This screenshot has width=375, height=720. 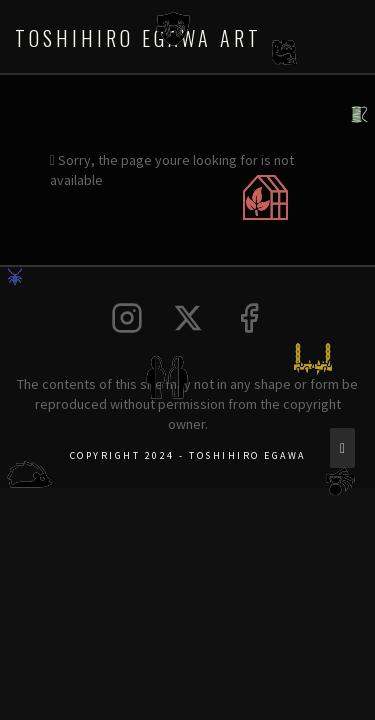 What do you see at coordinates (173, 28) in the screenshot?
I see `equip or attach a shield to your character` at bounding box center [173, 28].